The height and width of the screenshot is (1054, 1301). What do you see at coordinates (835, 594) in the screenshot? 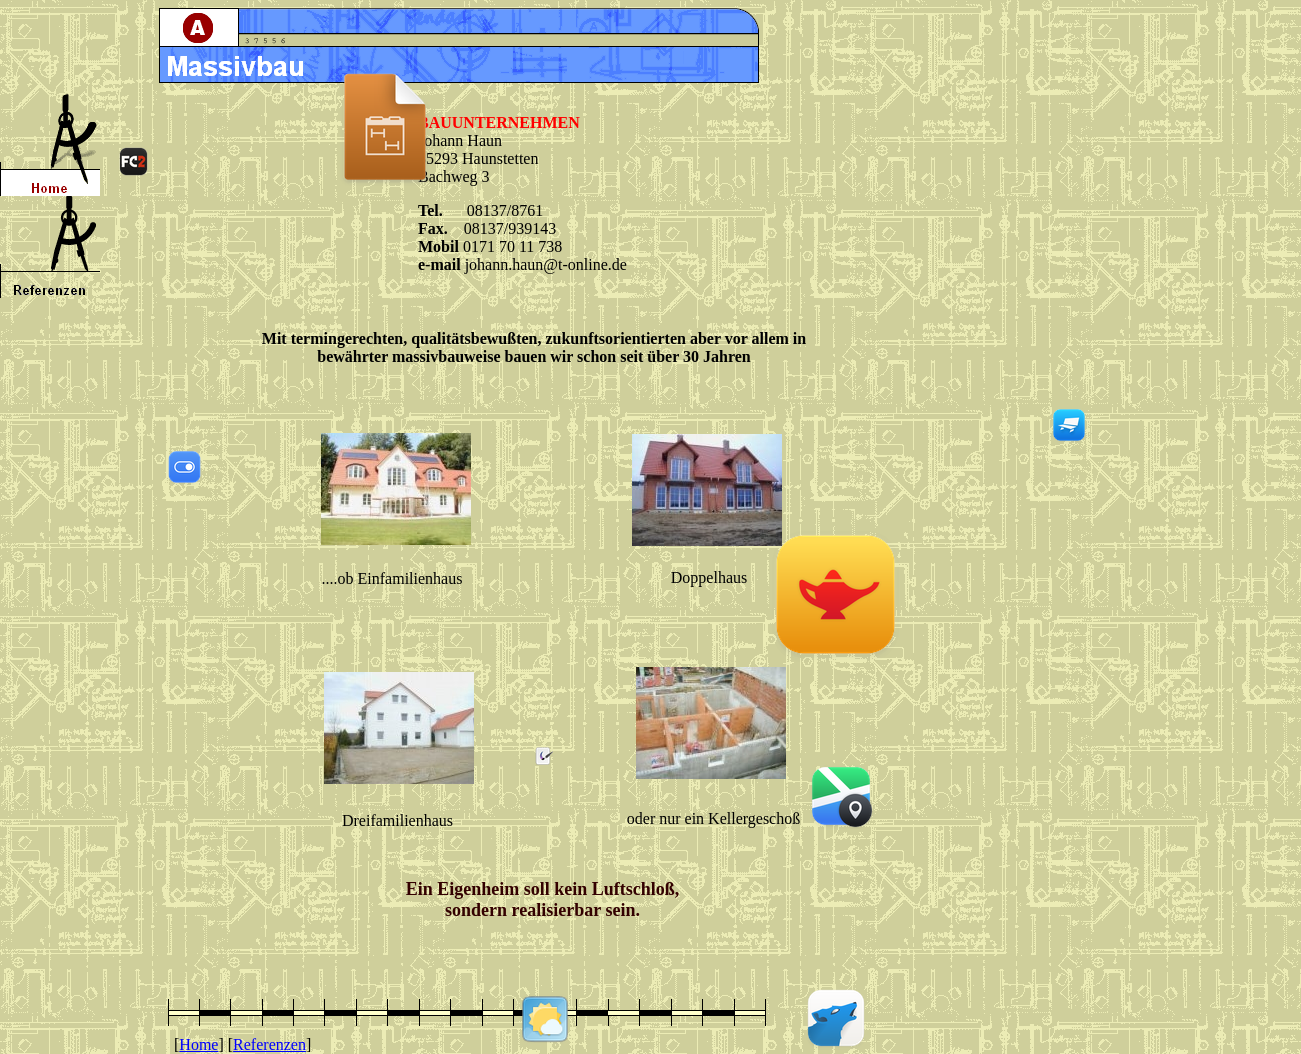
I see `open geany text editor` at bounding box center [835, 594].